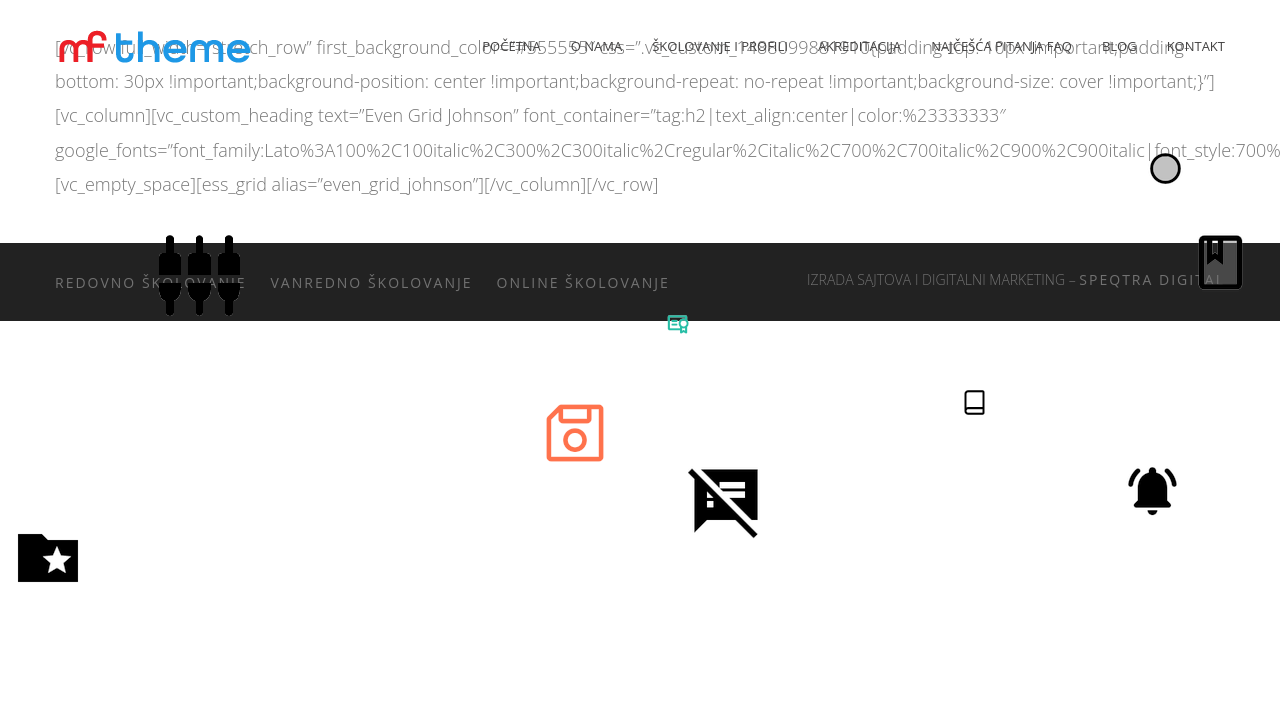 The height and width of the screenshot is (720, 1280). Describe the element at coordinates (575, 433) in the screenshot. I see `save current file or document` at that location.